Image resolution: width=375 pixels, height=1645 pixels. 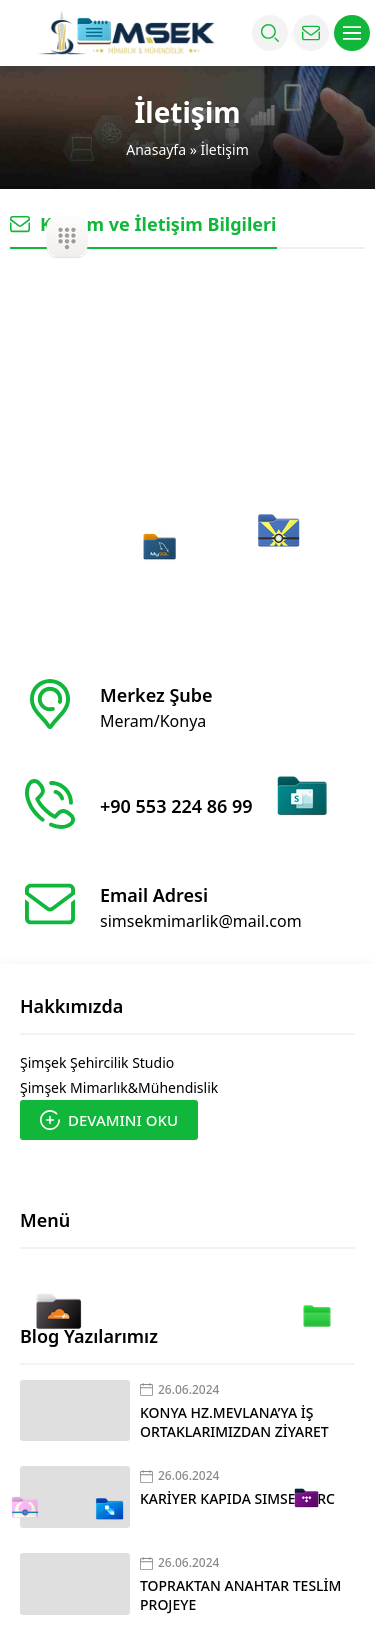 I want to click on open wondershare mirrorgo files folder, so click(x=109, y=1509).